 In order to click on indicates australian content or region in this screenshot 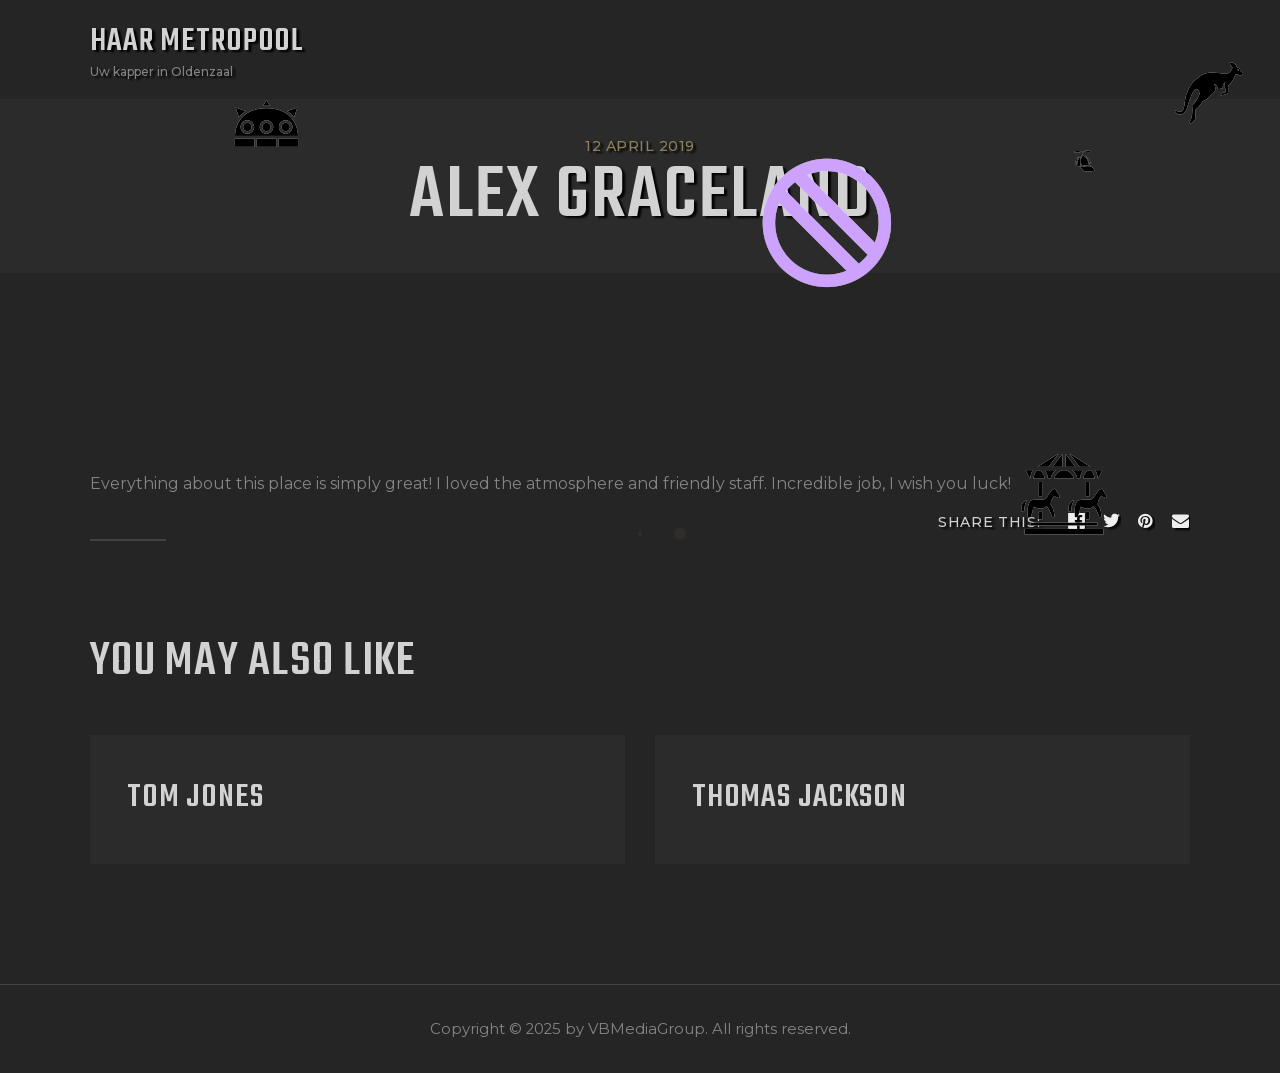, I will do `click(1209, 93)`.